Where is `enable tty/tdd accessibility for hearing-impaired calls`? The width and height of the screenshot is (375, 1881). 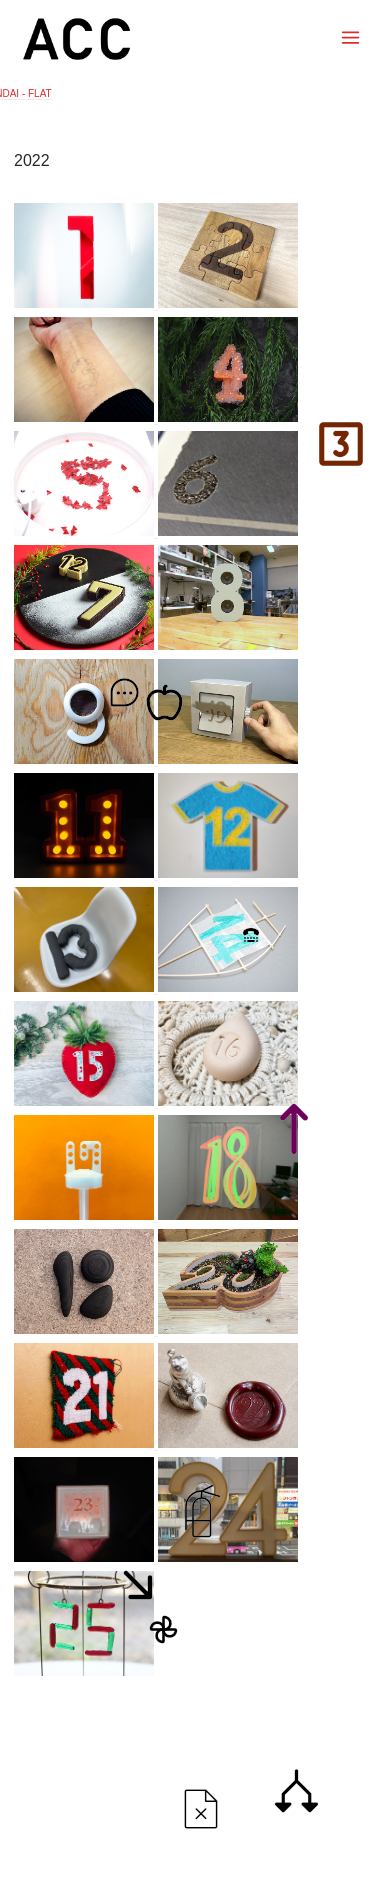 enable tty/tdd accessibility for hearing-impaired calls is located at coordinates (251, 935).